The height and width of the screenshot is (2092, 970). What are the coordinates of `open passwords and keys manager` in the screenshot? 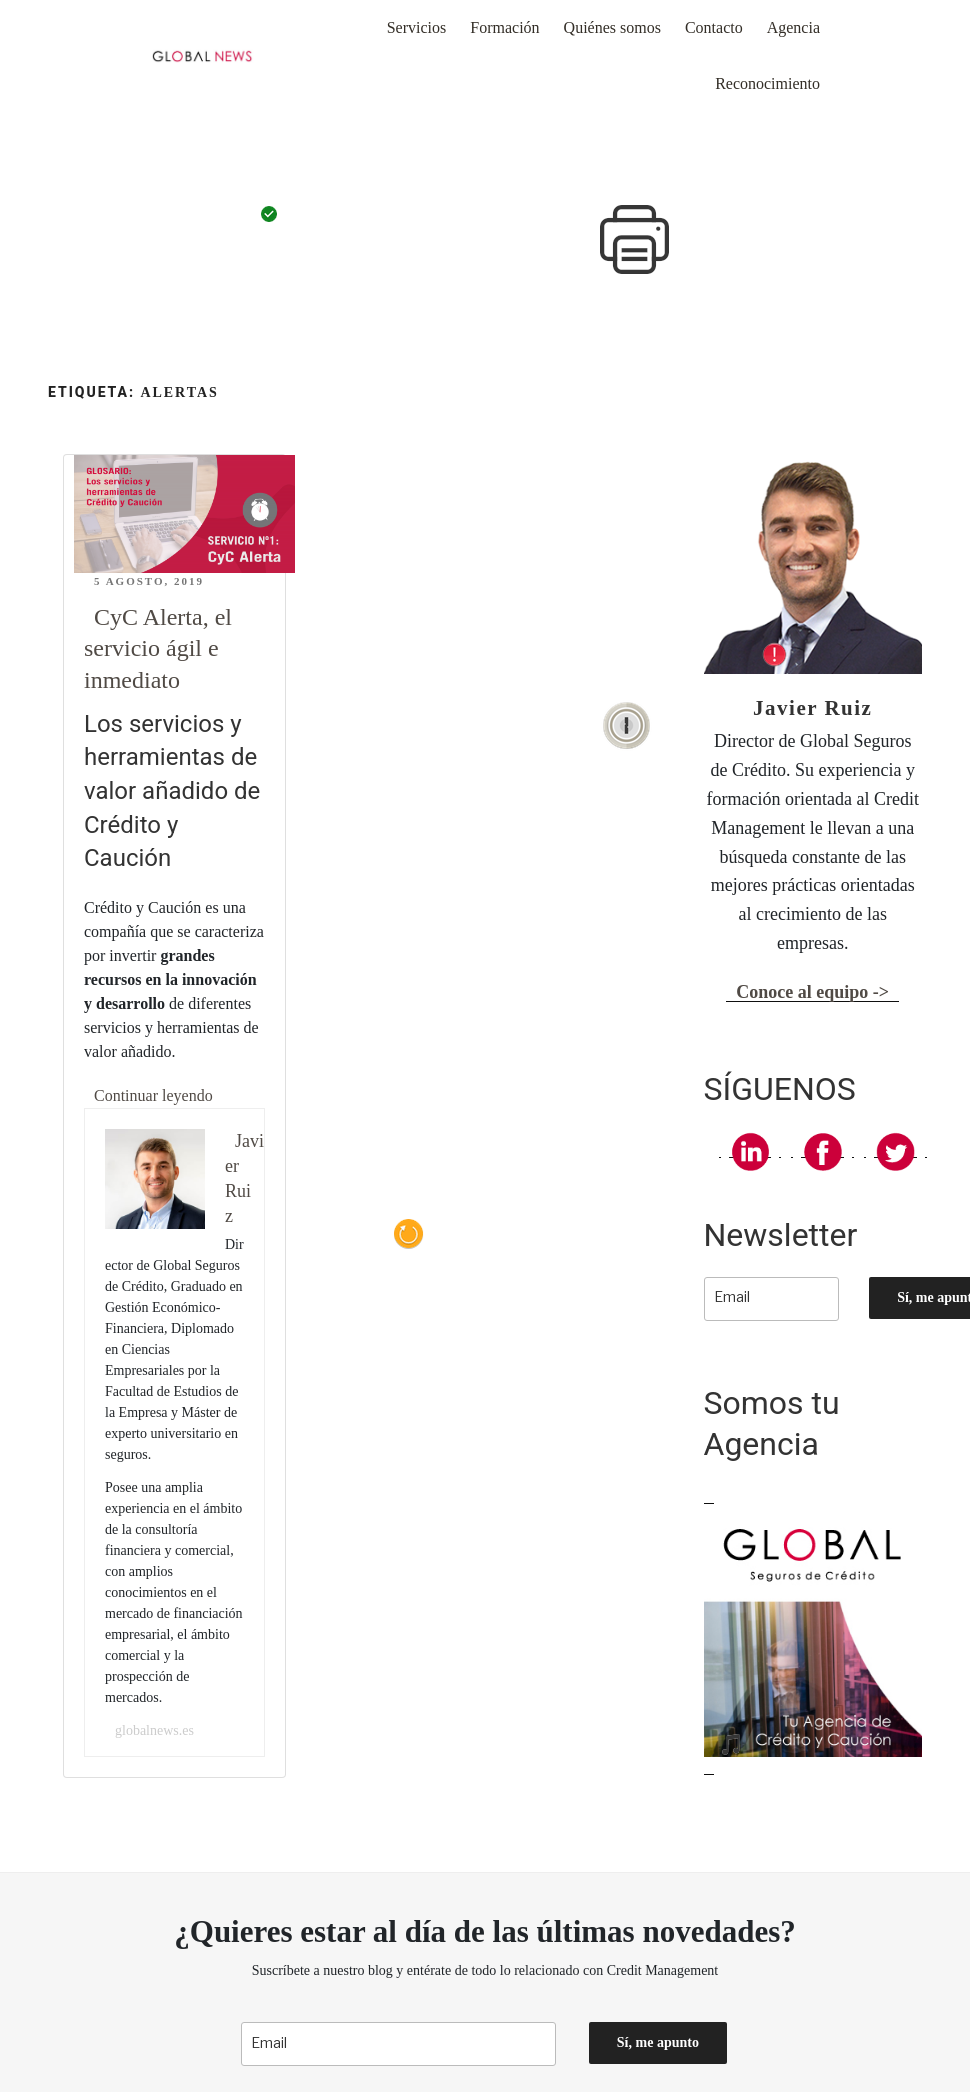 It's located at (626, 725).